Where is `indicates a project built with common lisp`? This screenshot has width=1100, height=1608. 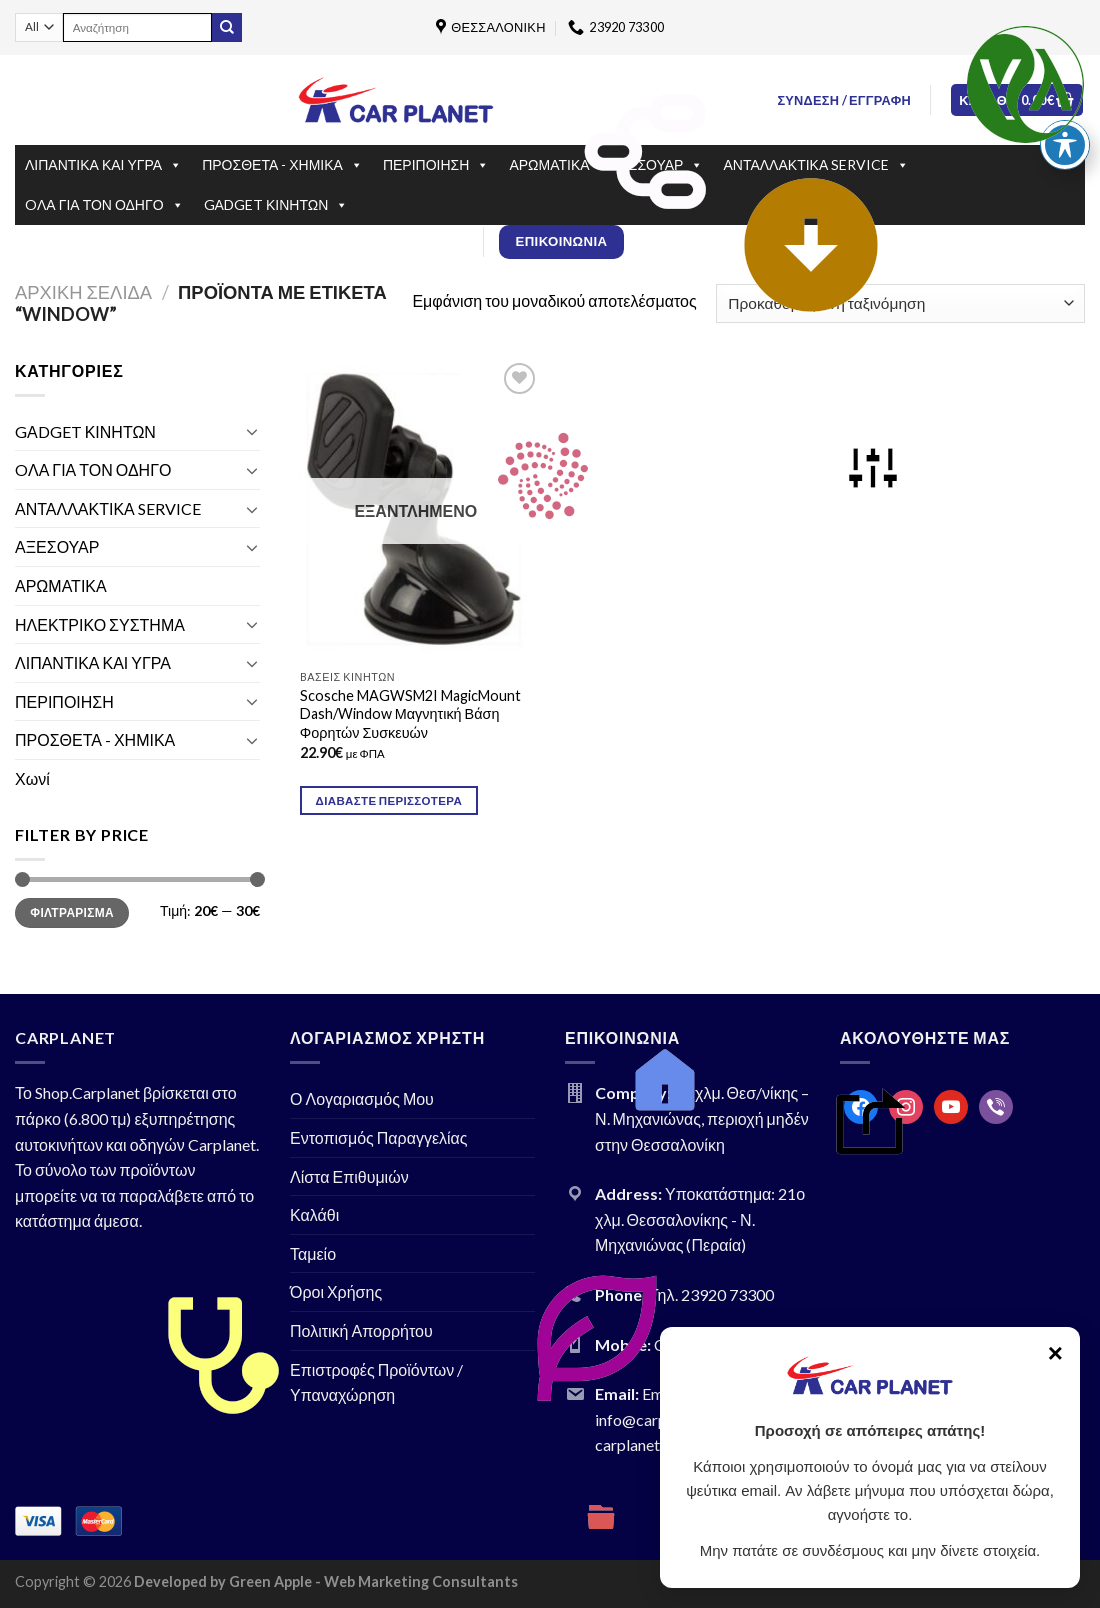
indicates a project built with common lisp is located at coordinates (1025, 84).